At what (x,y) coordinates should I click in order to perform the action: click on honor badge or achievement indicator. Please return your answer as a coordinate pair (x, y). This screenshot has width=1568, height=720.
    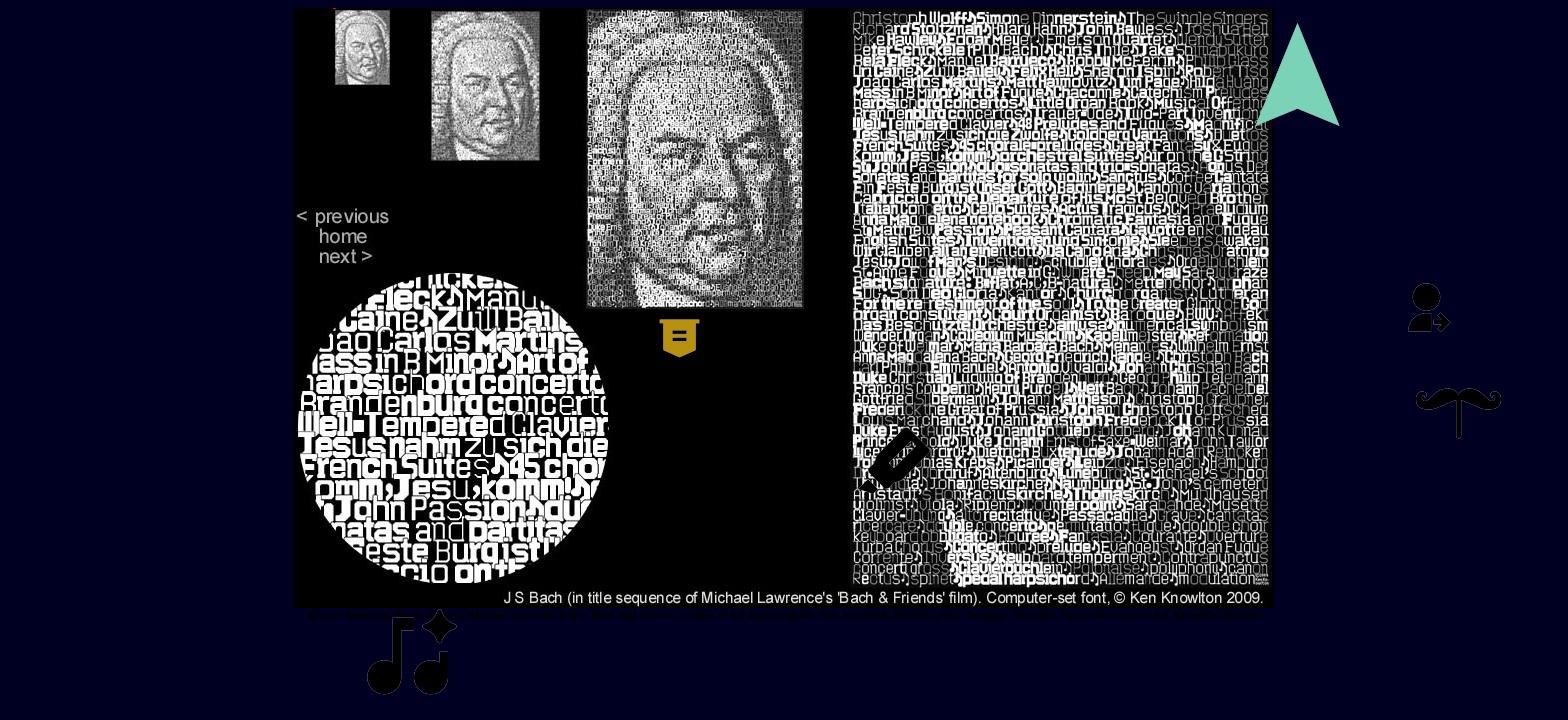
    Looking at the image, I should click on (679, 337).